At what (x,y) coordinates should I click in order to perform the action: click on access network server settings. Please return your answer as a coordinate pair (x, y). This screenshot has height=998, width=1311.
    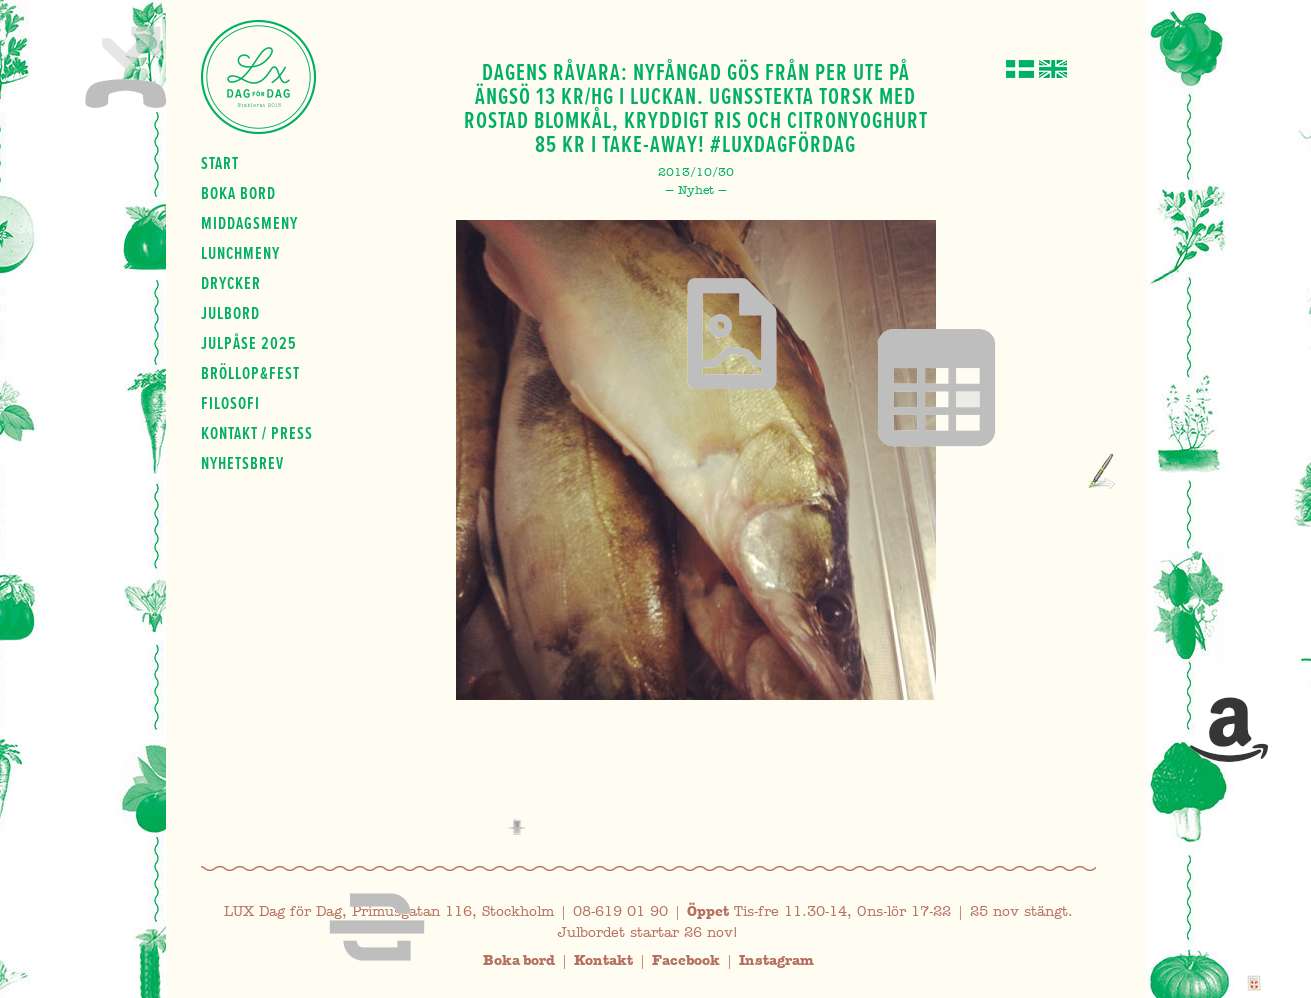
    Looking at the image, I should click on (517, 827).